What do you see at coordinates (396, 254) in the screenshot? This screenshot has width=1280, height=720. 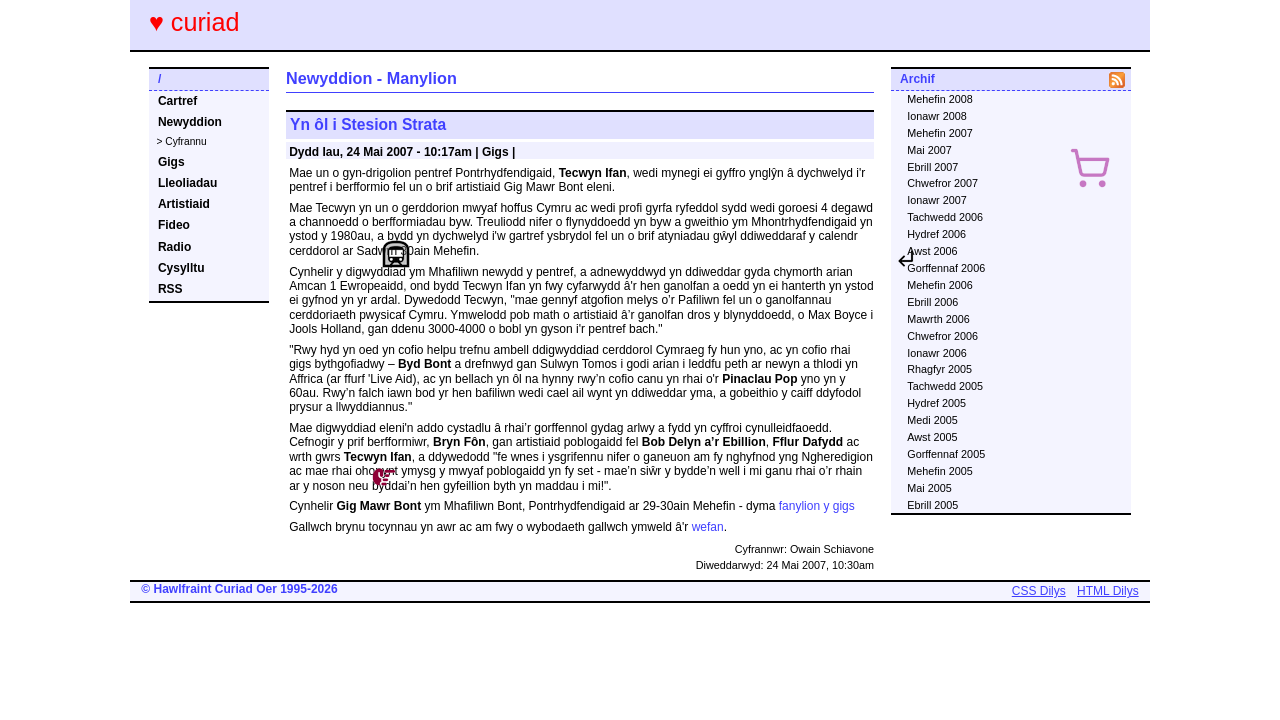 I see `view subway or metro transit options` at bounding box center [396, 254].